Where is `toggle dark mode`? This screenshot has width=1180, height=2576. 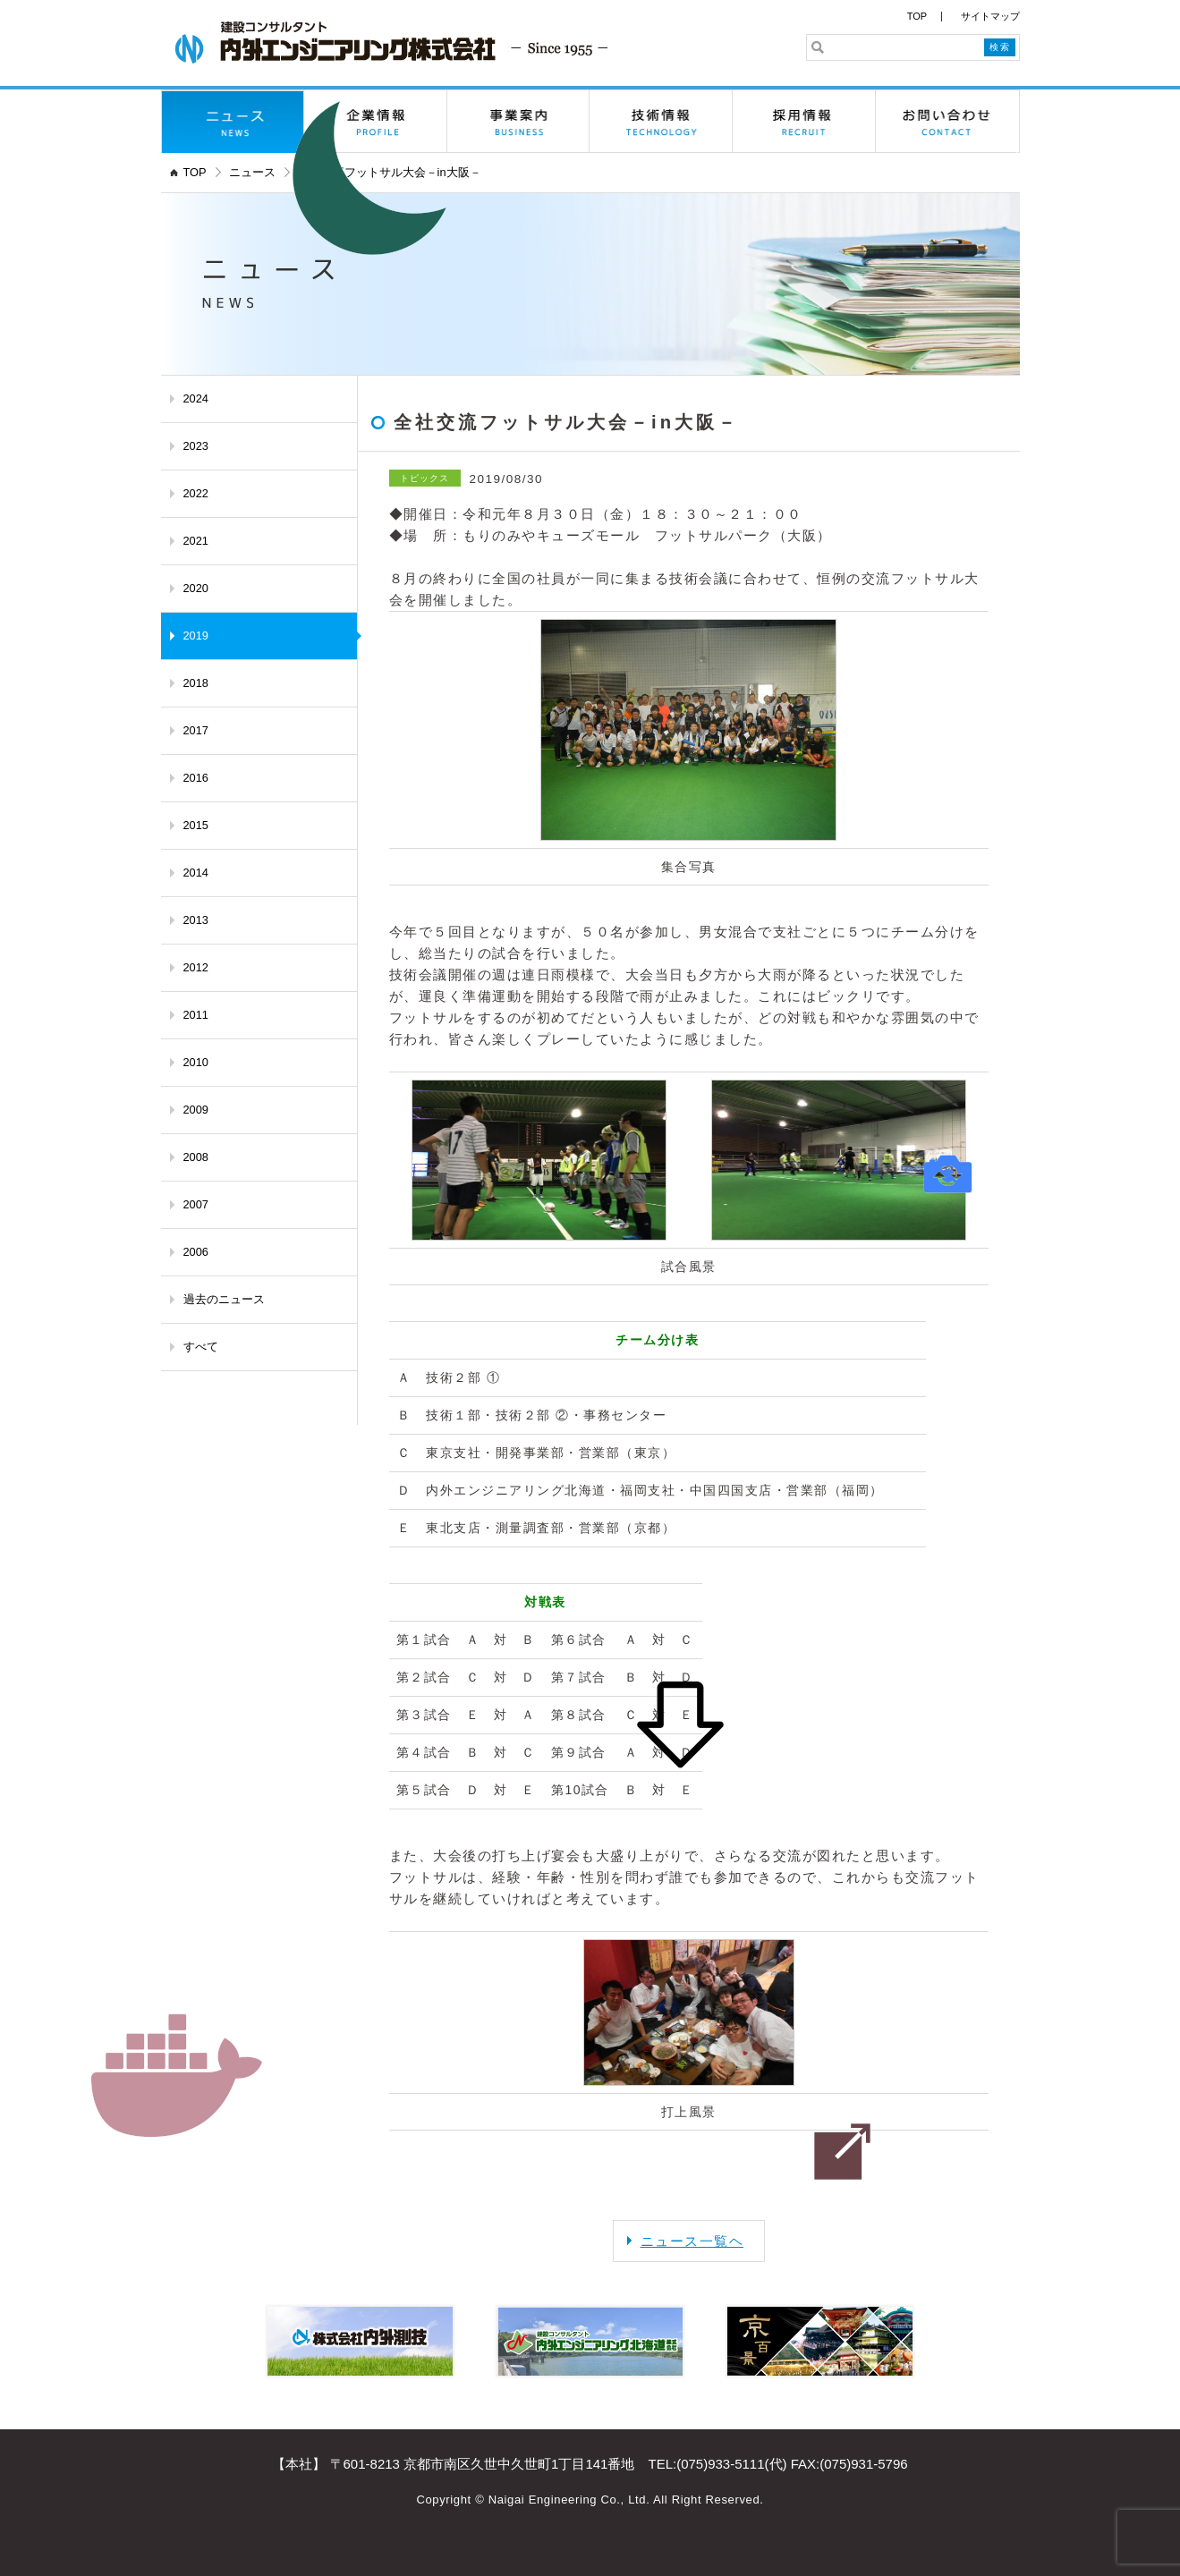
toggle dark mode is located at coordinates (369, 178).